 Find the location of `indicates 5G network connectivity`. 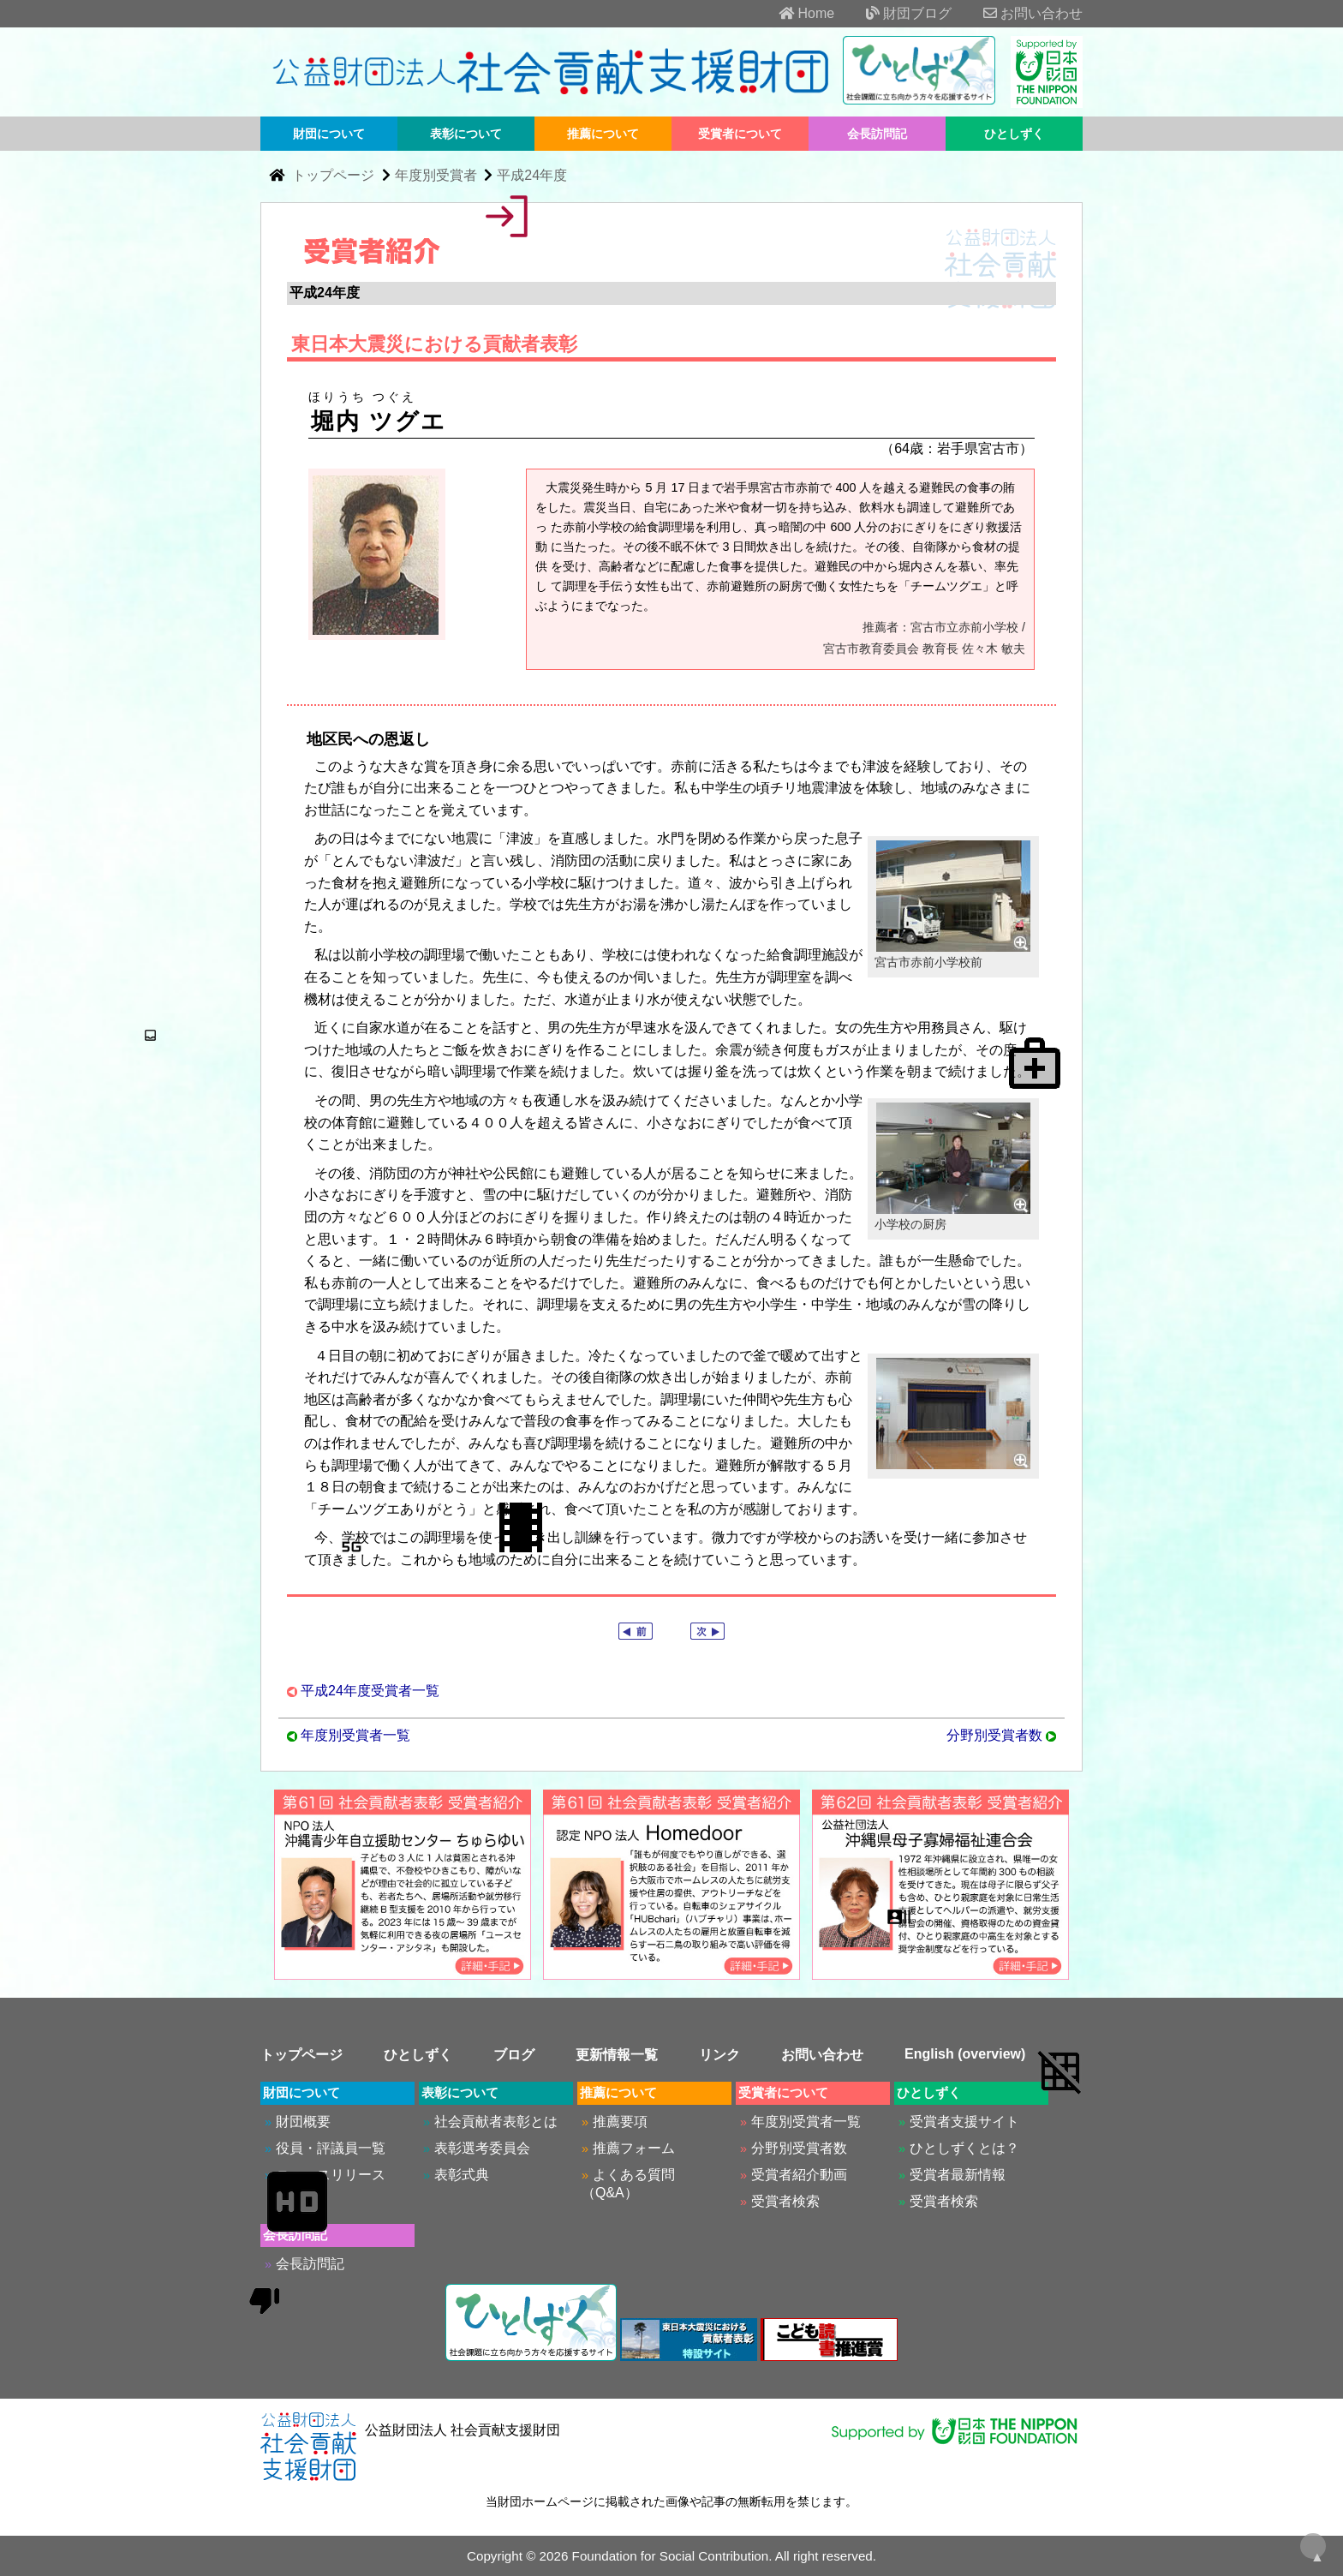

indicates 5G network connectivity is located at coordinates (351, 1546).